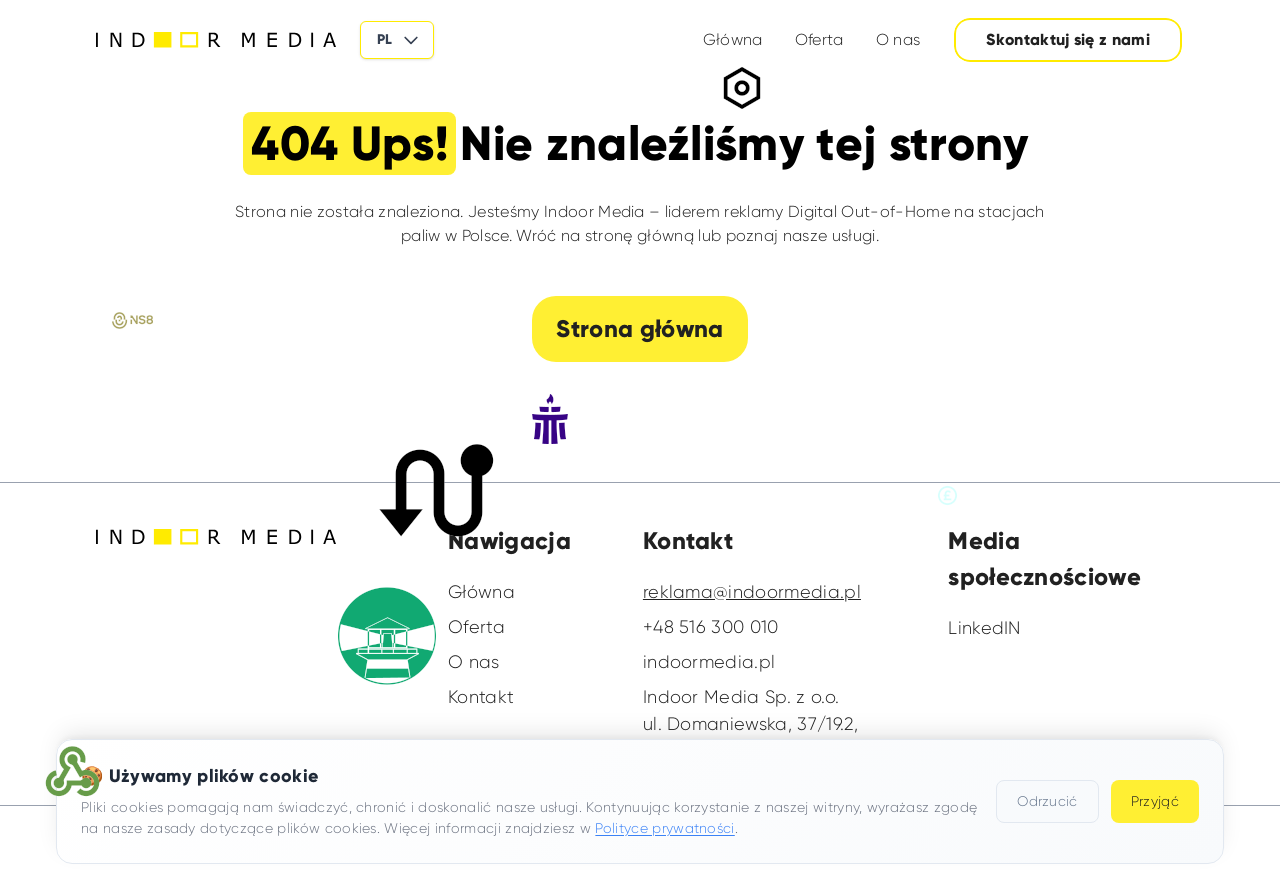 This screenshot has width=1280, height=874. What do you see at coordinates (742, 88) in the screenshot?
I see `access settings or preferences` at bounding box center [742, 88].